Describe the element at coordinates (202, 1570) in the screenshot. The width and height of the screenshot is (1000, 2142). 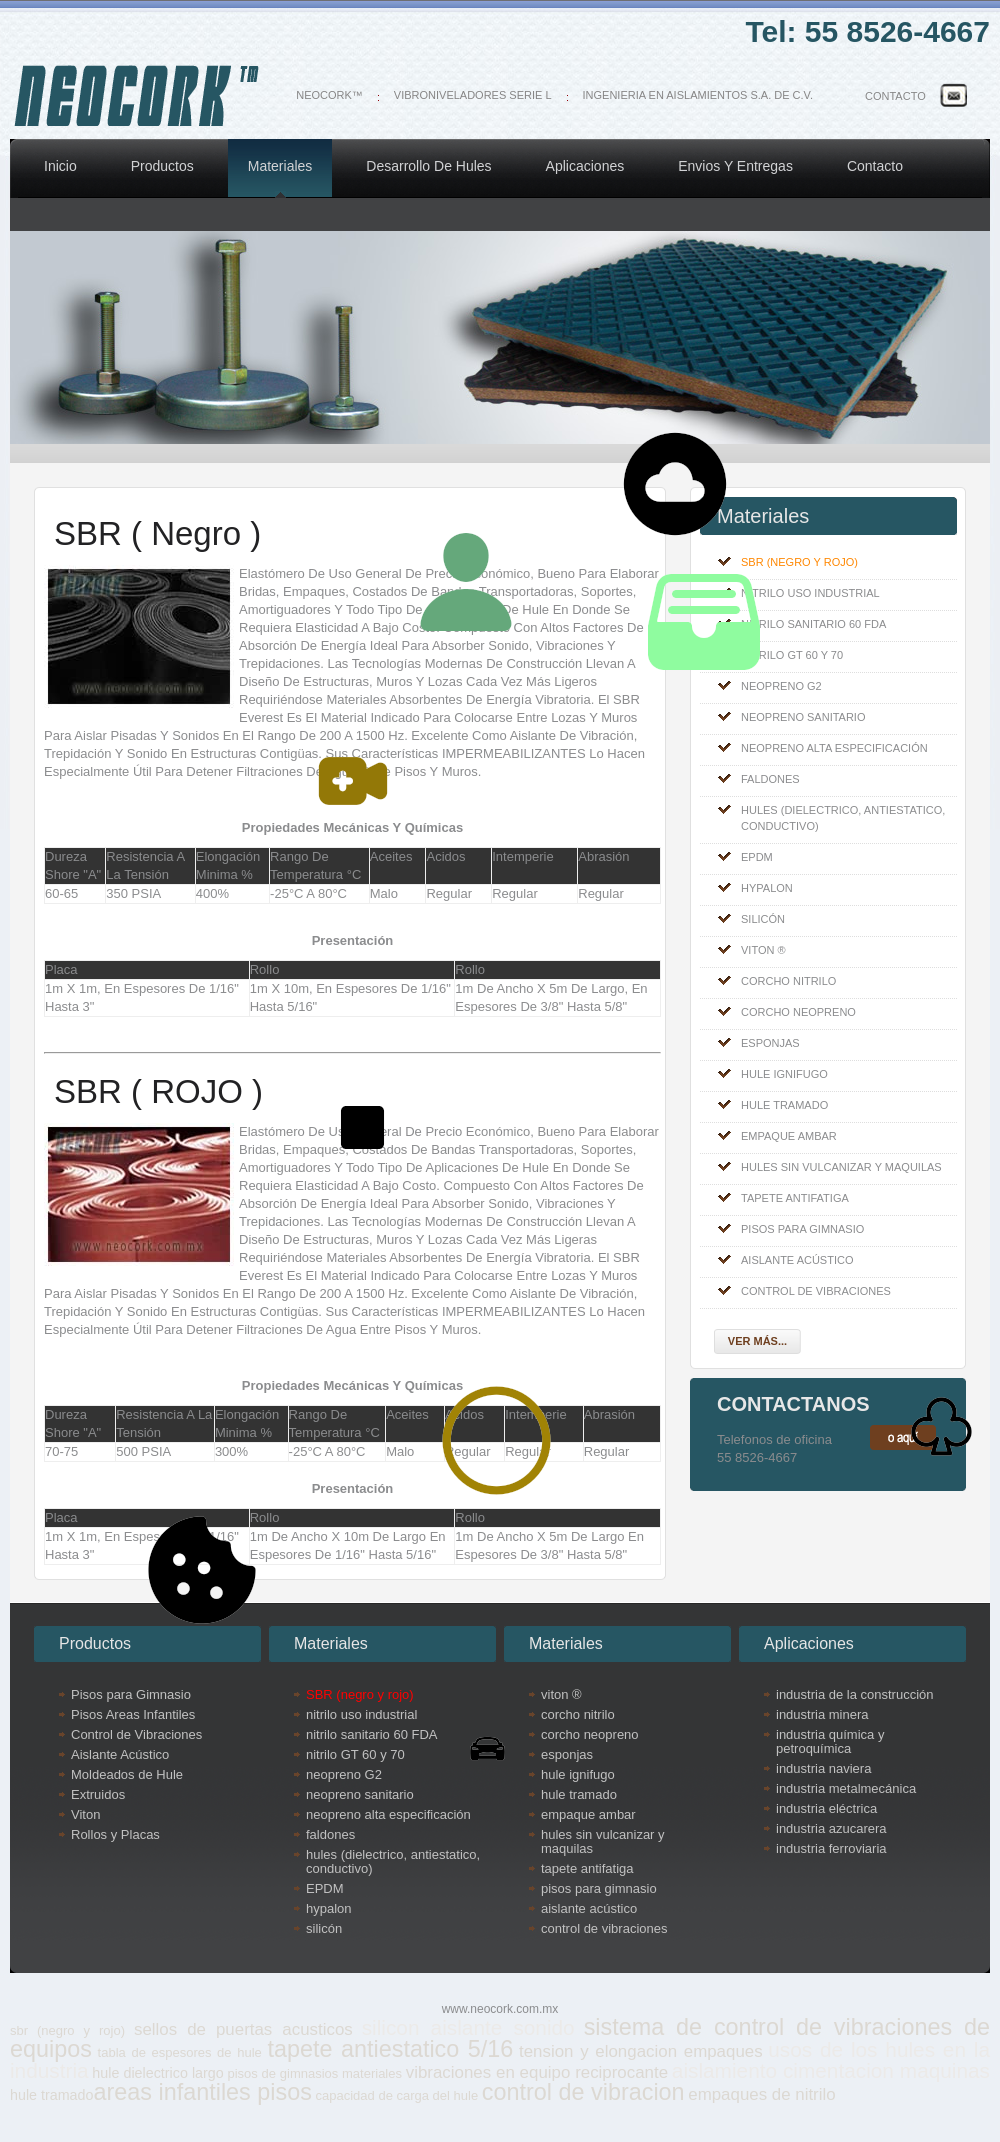
I see `manage cookie preferences` at that location.